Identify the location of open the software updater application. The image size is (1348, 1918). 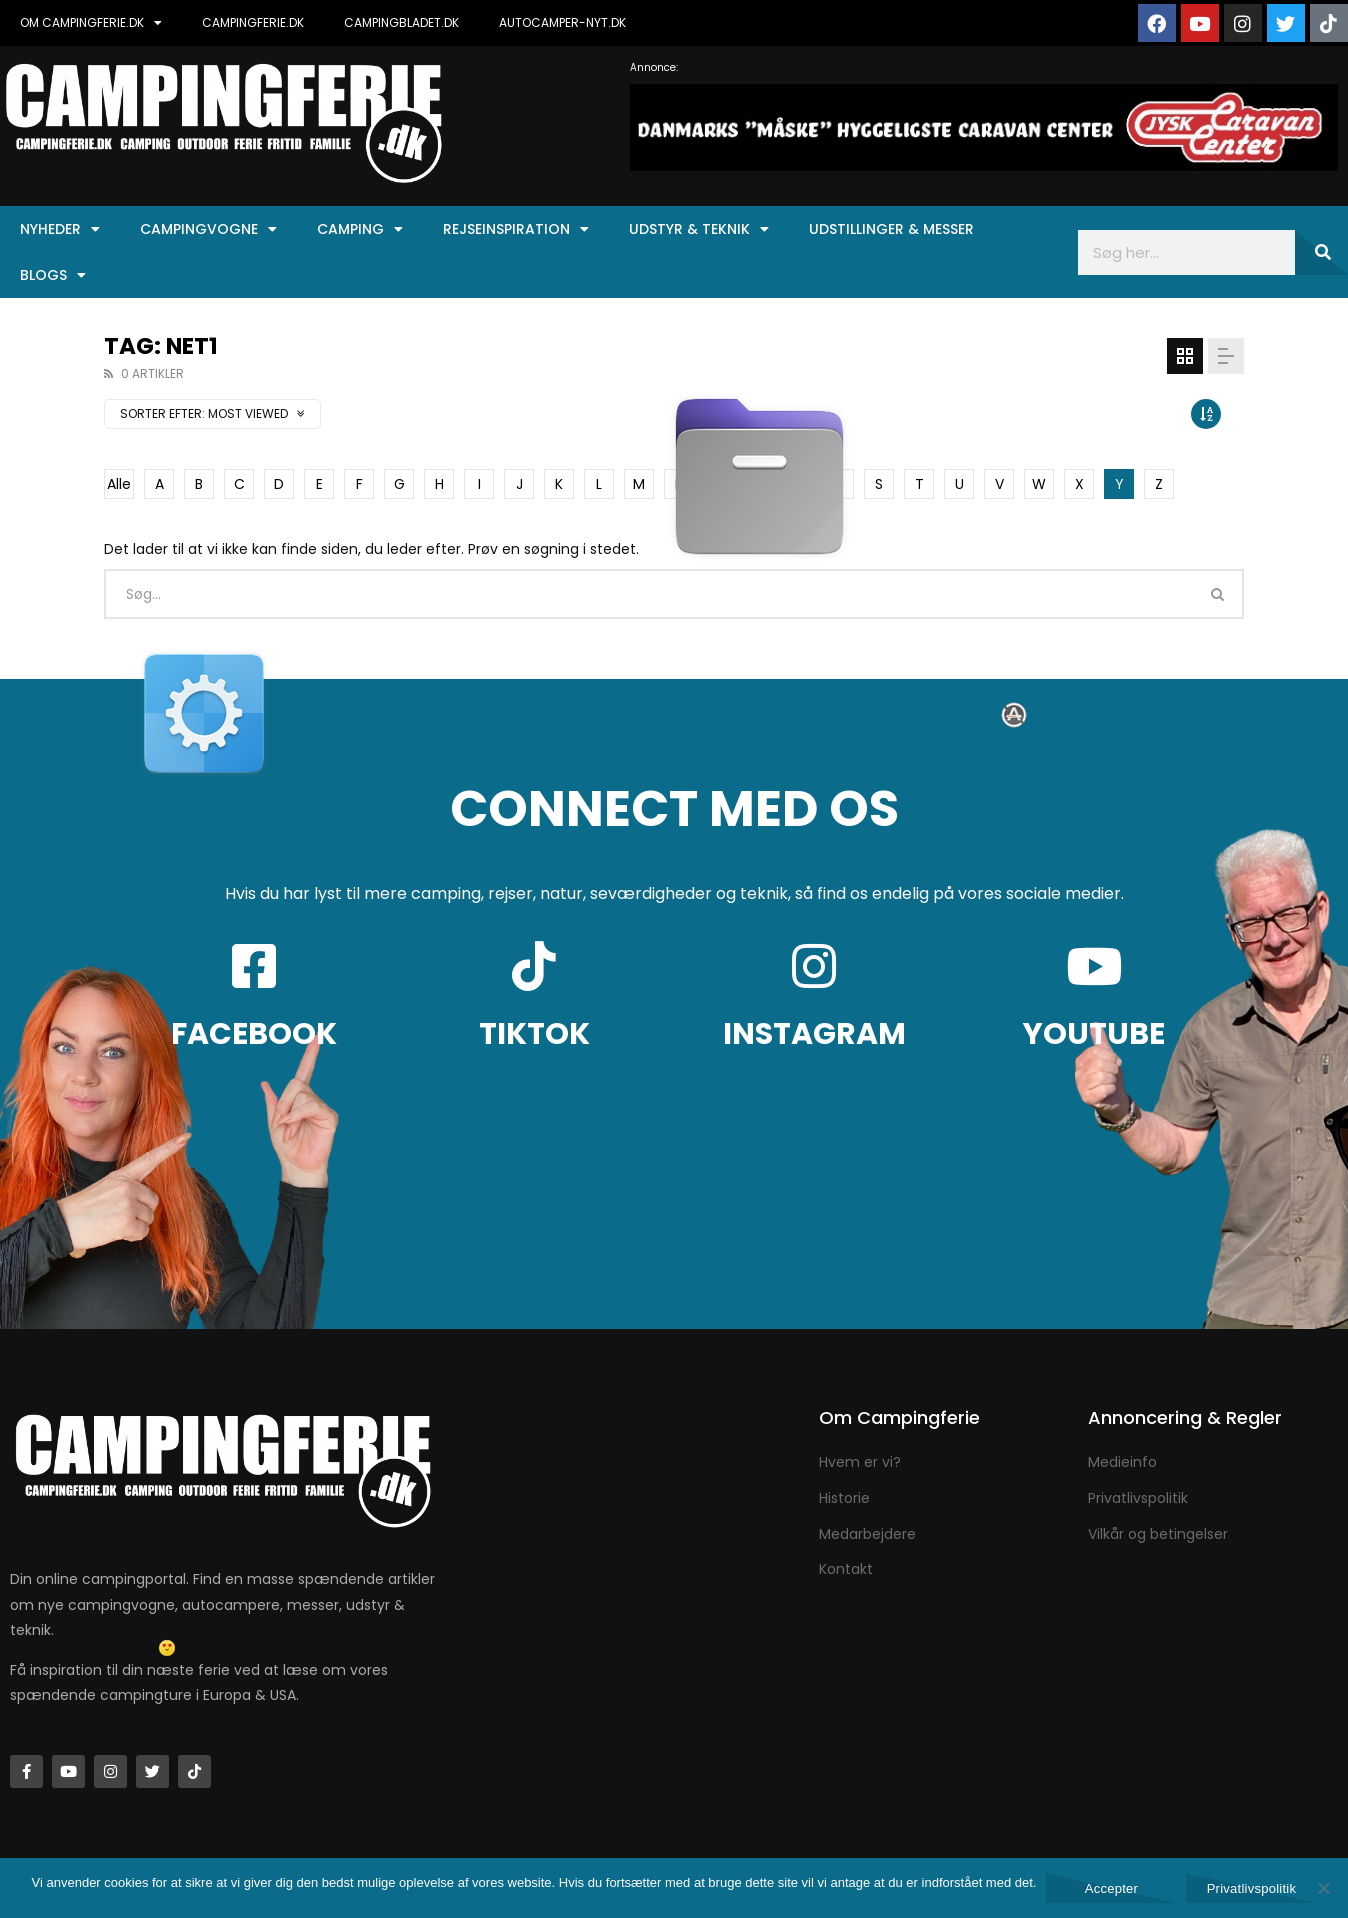
(1014, 715).